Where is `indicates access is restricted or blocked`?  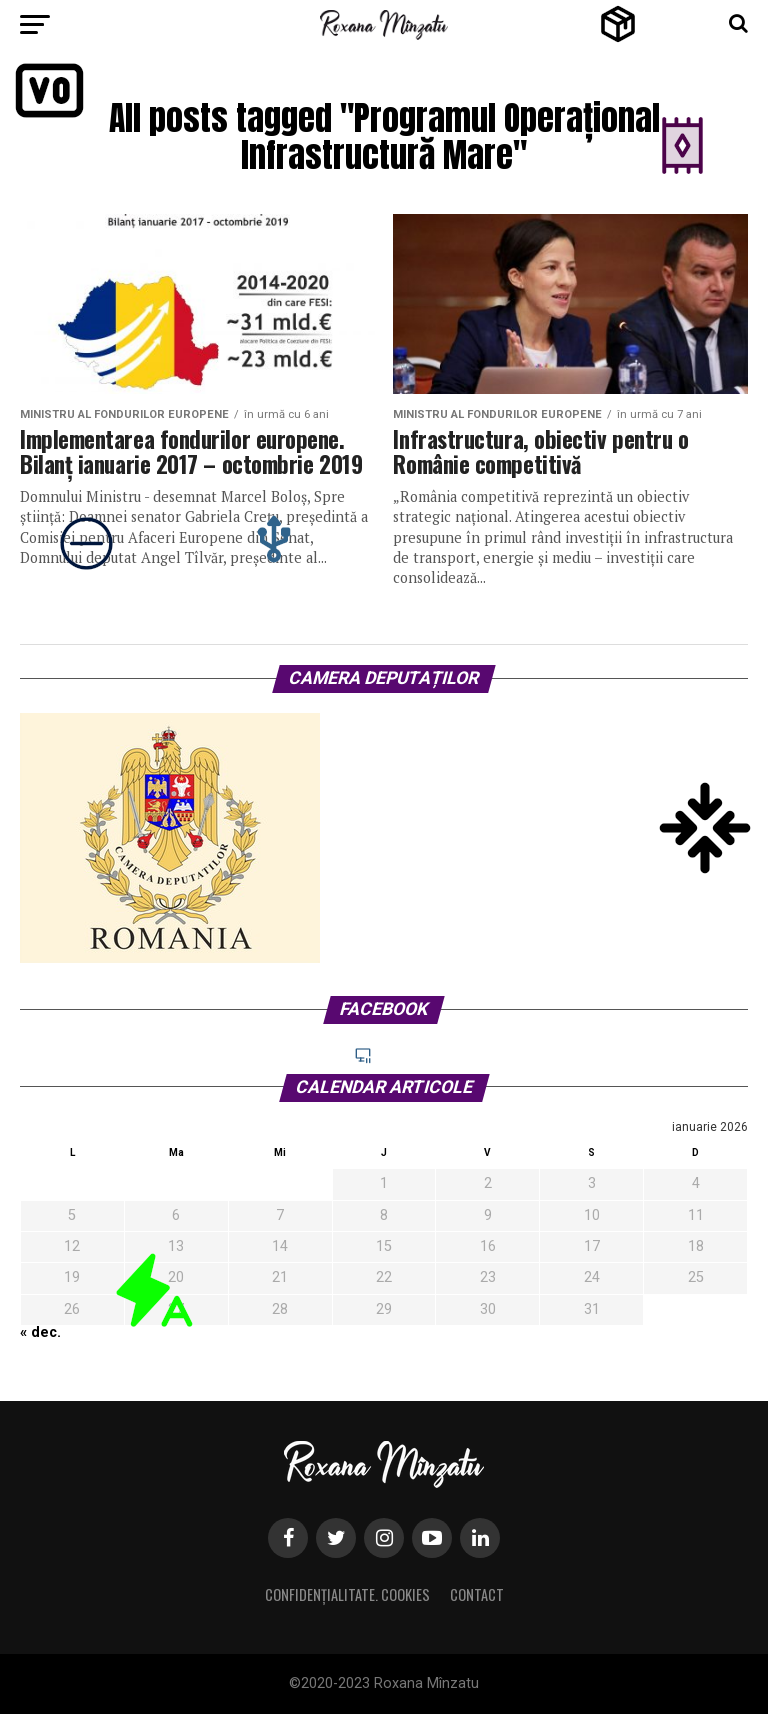
indicates access is restricted or blocked is located at coordinates (86, 543).